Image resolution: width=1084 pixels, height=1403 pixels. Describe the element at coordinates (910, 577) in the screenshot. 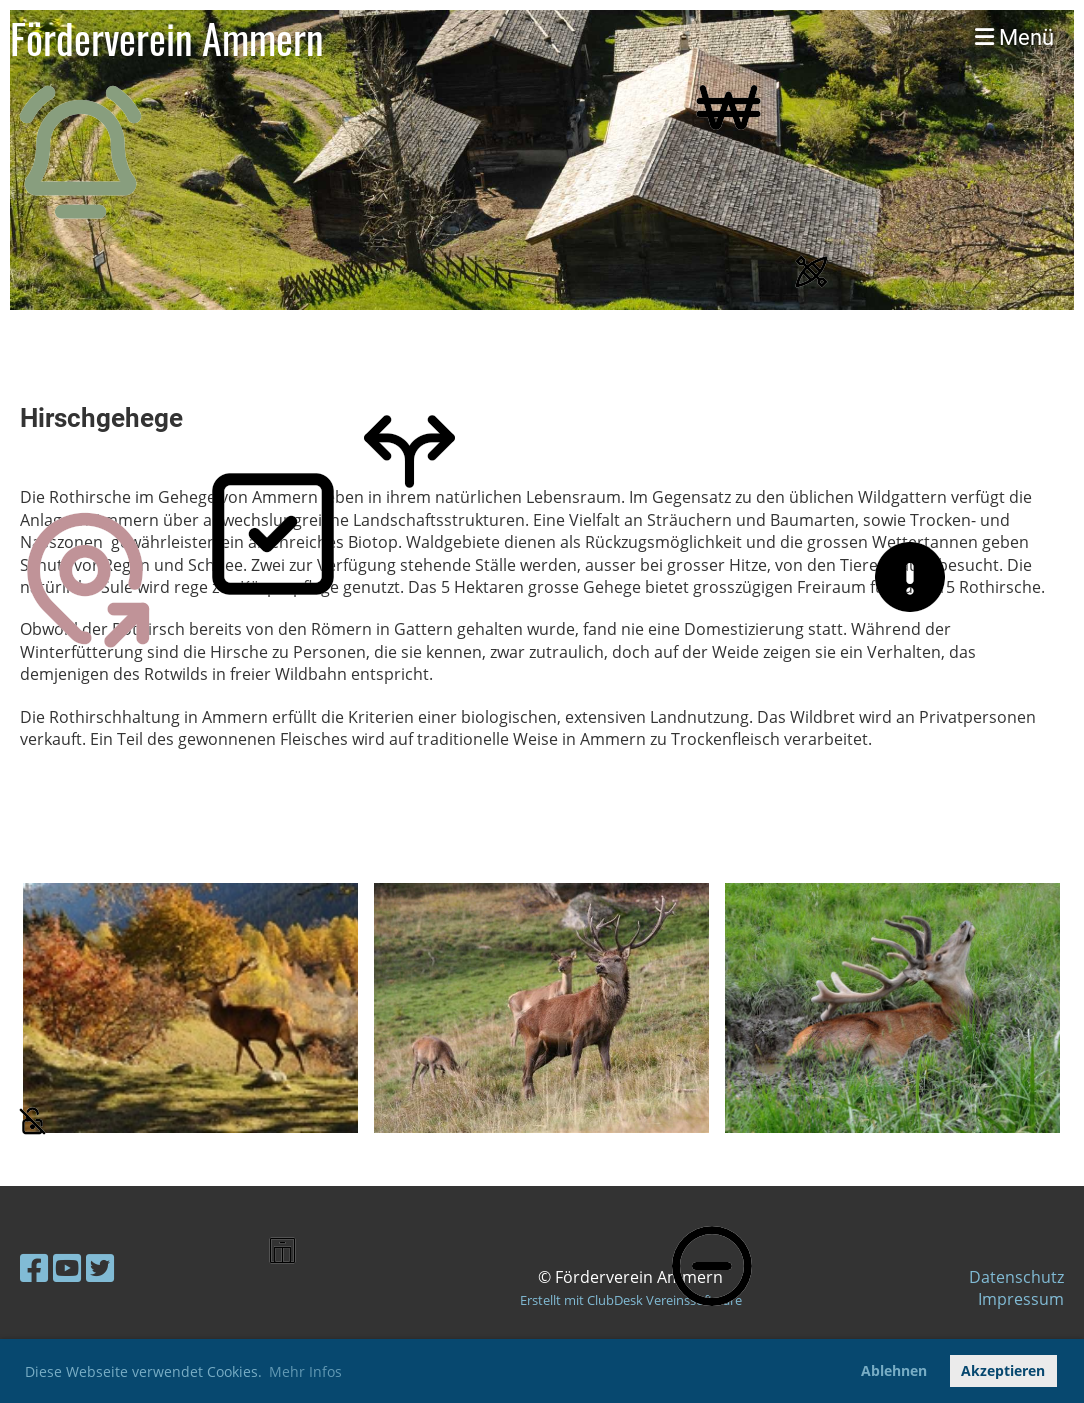

I see `indicates a warning or alert requiring attention` at that location.